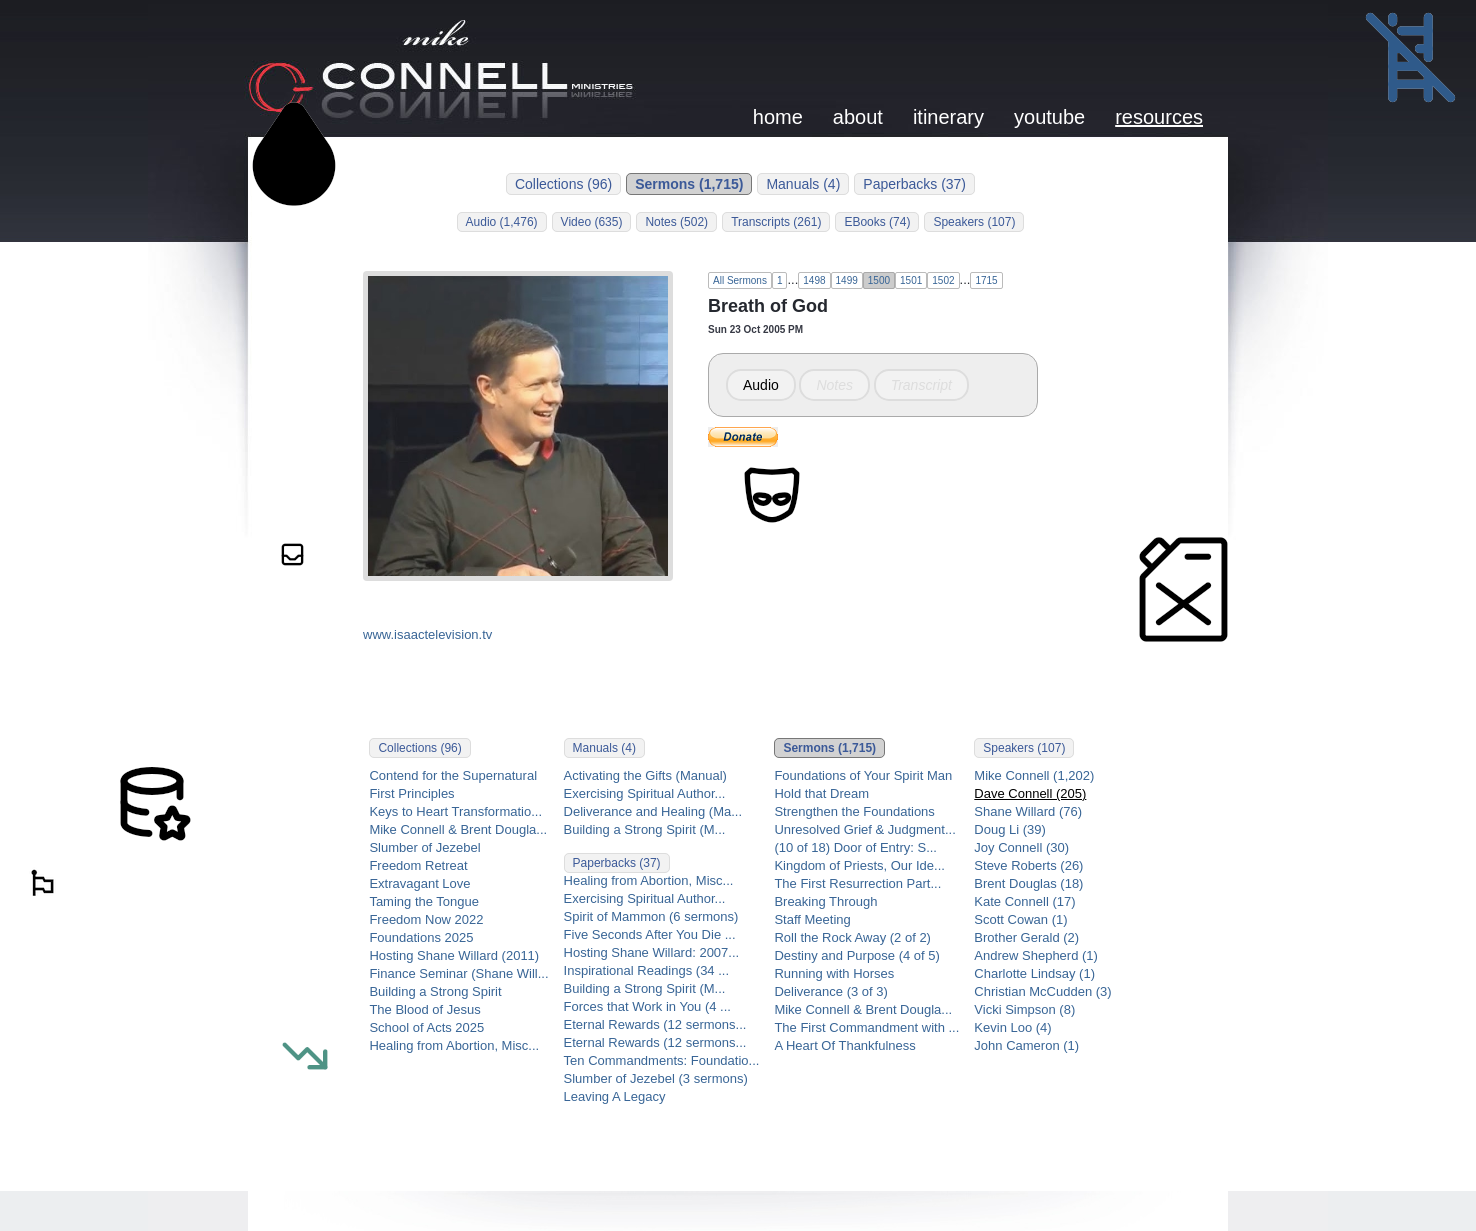 Image resolution: width=1476 pixels, height=1231 pixels. I want to click on mark a database as a favorite, so click(152, 802).